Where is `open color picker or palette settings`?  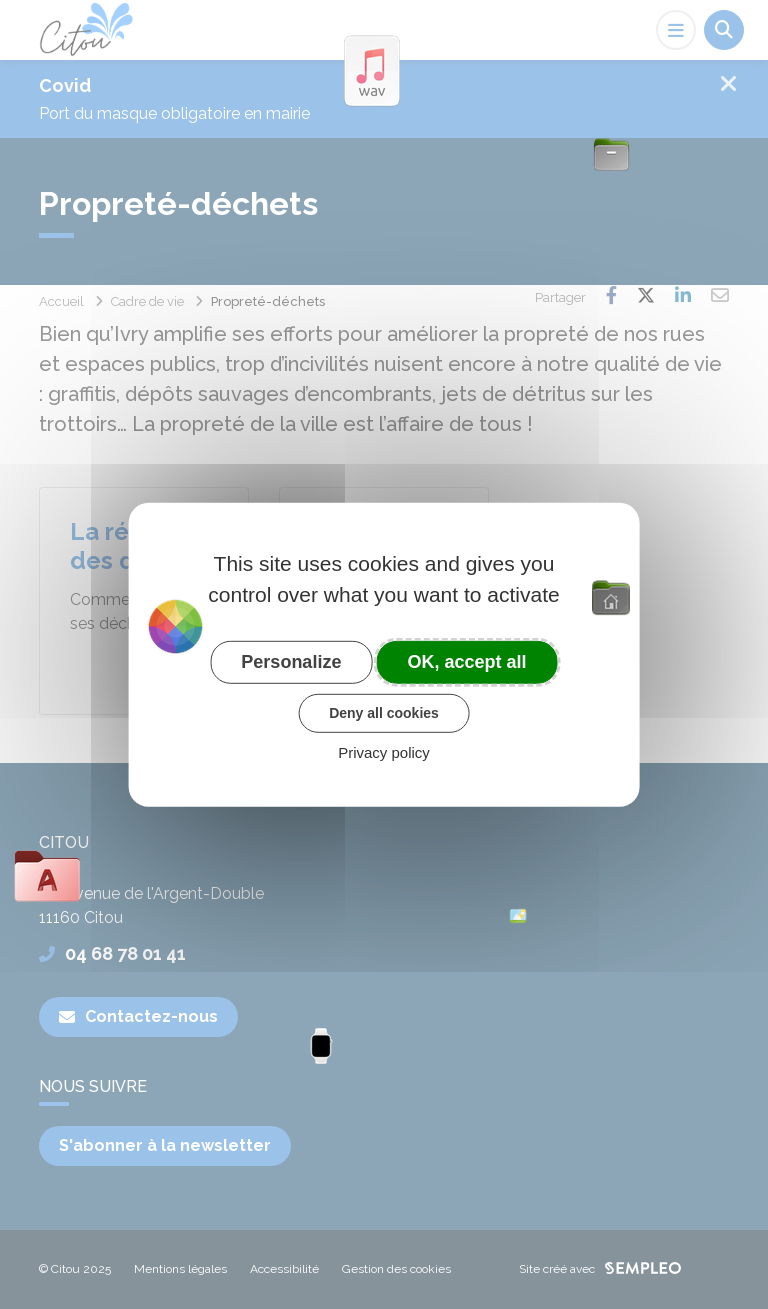
open color picker or palette settings is located at coordinates (175, 626).